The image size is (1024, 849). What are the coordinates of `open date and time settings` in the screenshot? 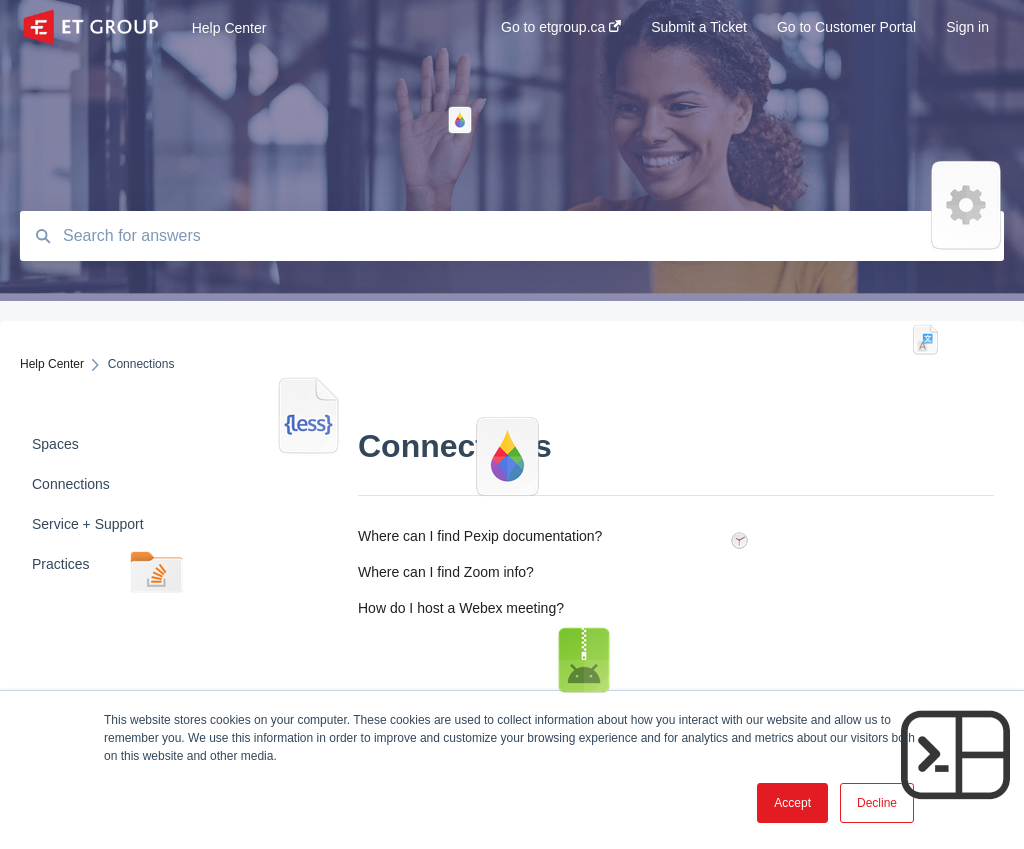 It's located at (739, 540).